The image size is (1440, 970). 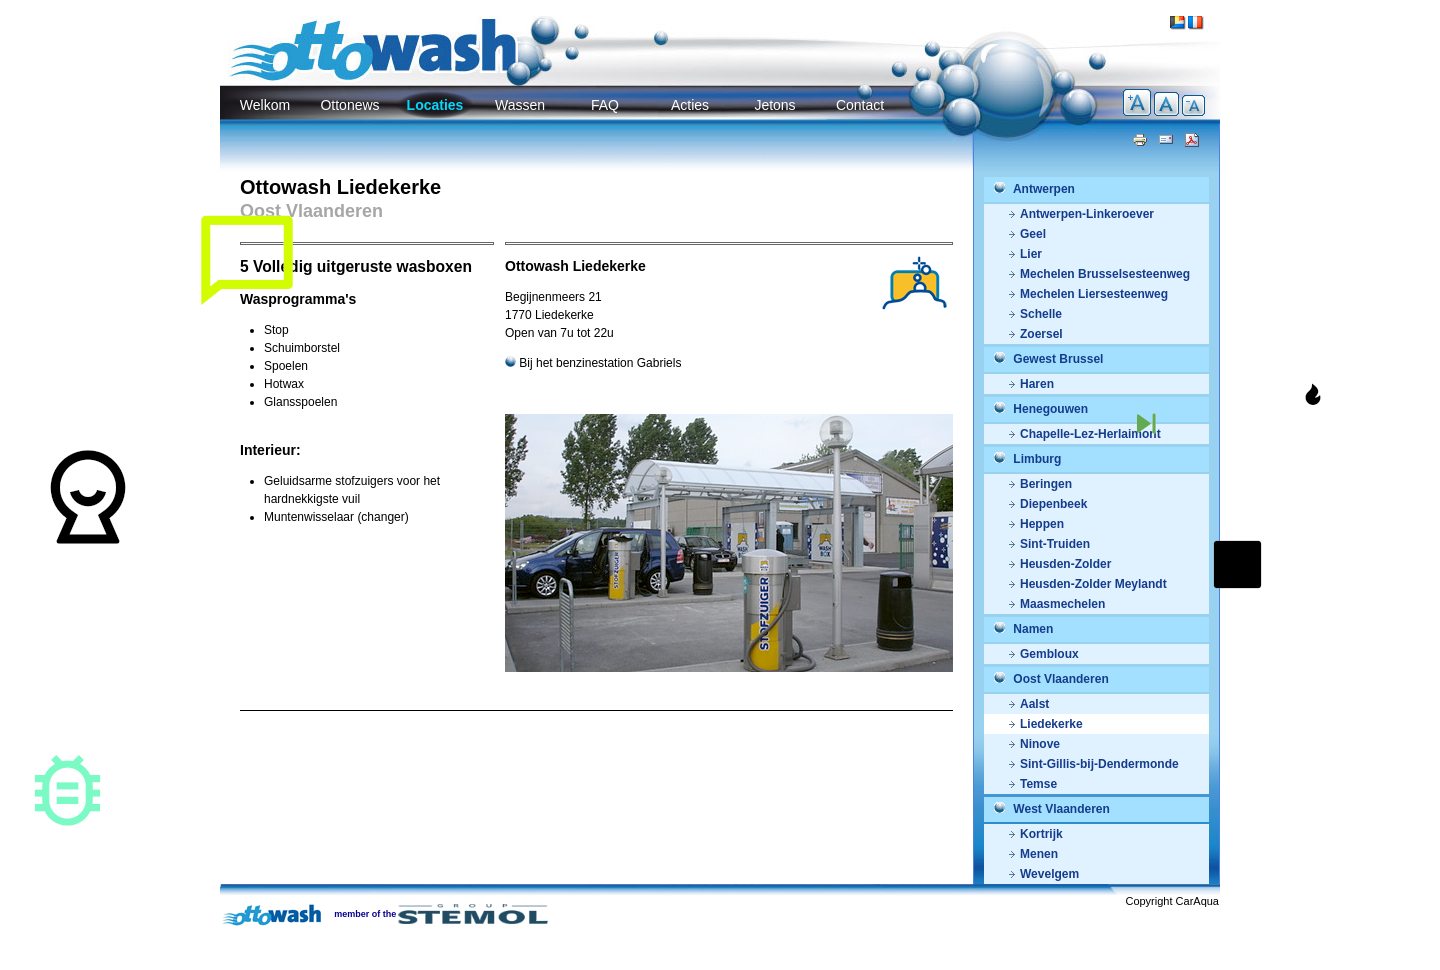 I want to click on skip to the next track, so click(x=1145, y=423).